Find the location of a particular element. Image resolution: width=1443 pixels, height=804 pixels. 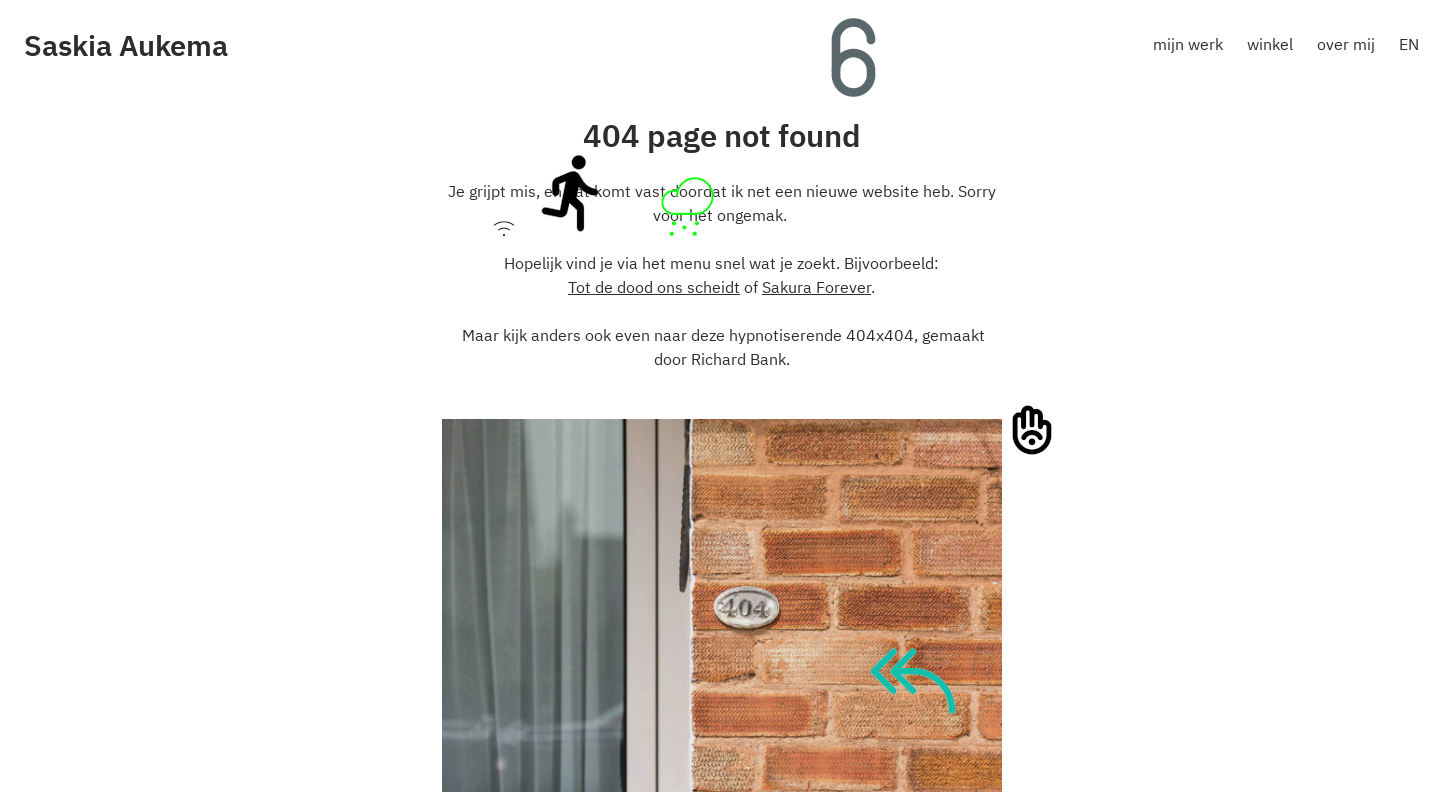

indicates snowy weather conditions is located at coordinates (687, 205).